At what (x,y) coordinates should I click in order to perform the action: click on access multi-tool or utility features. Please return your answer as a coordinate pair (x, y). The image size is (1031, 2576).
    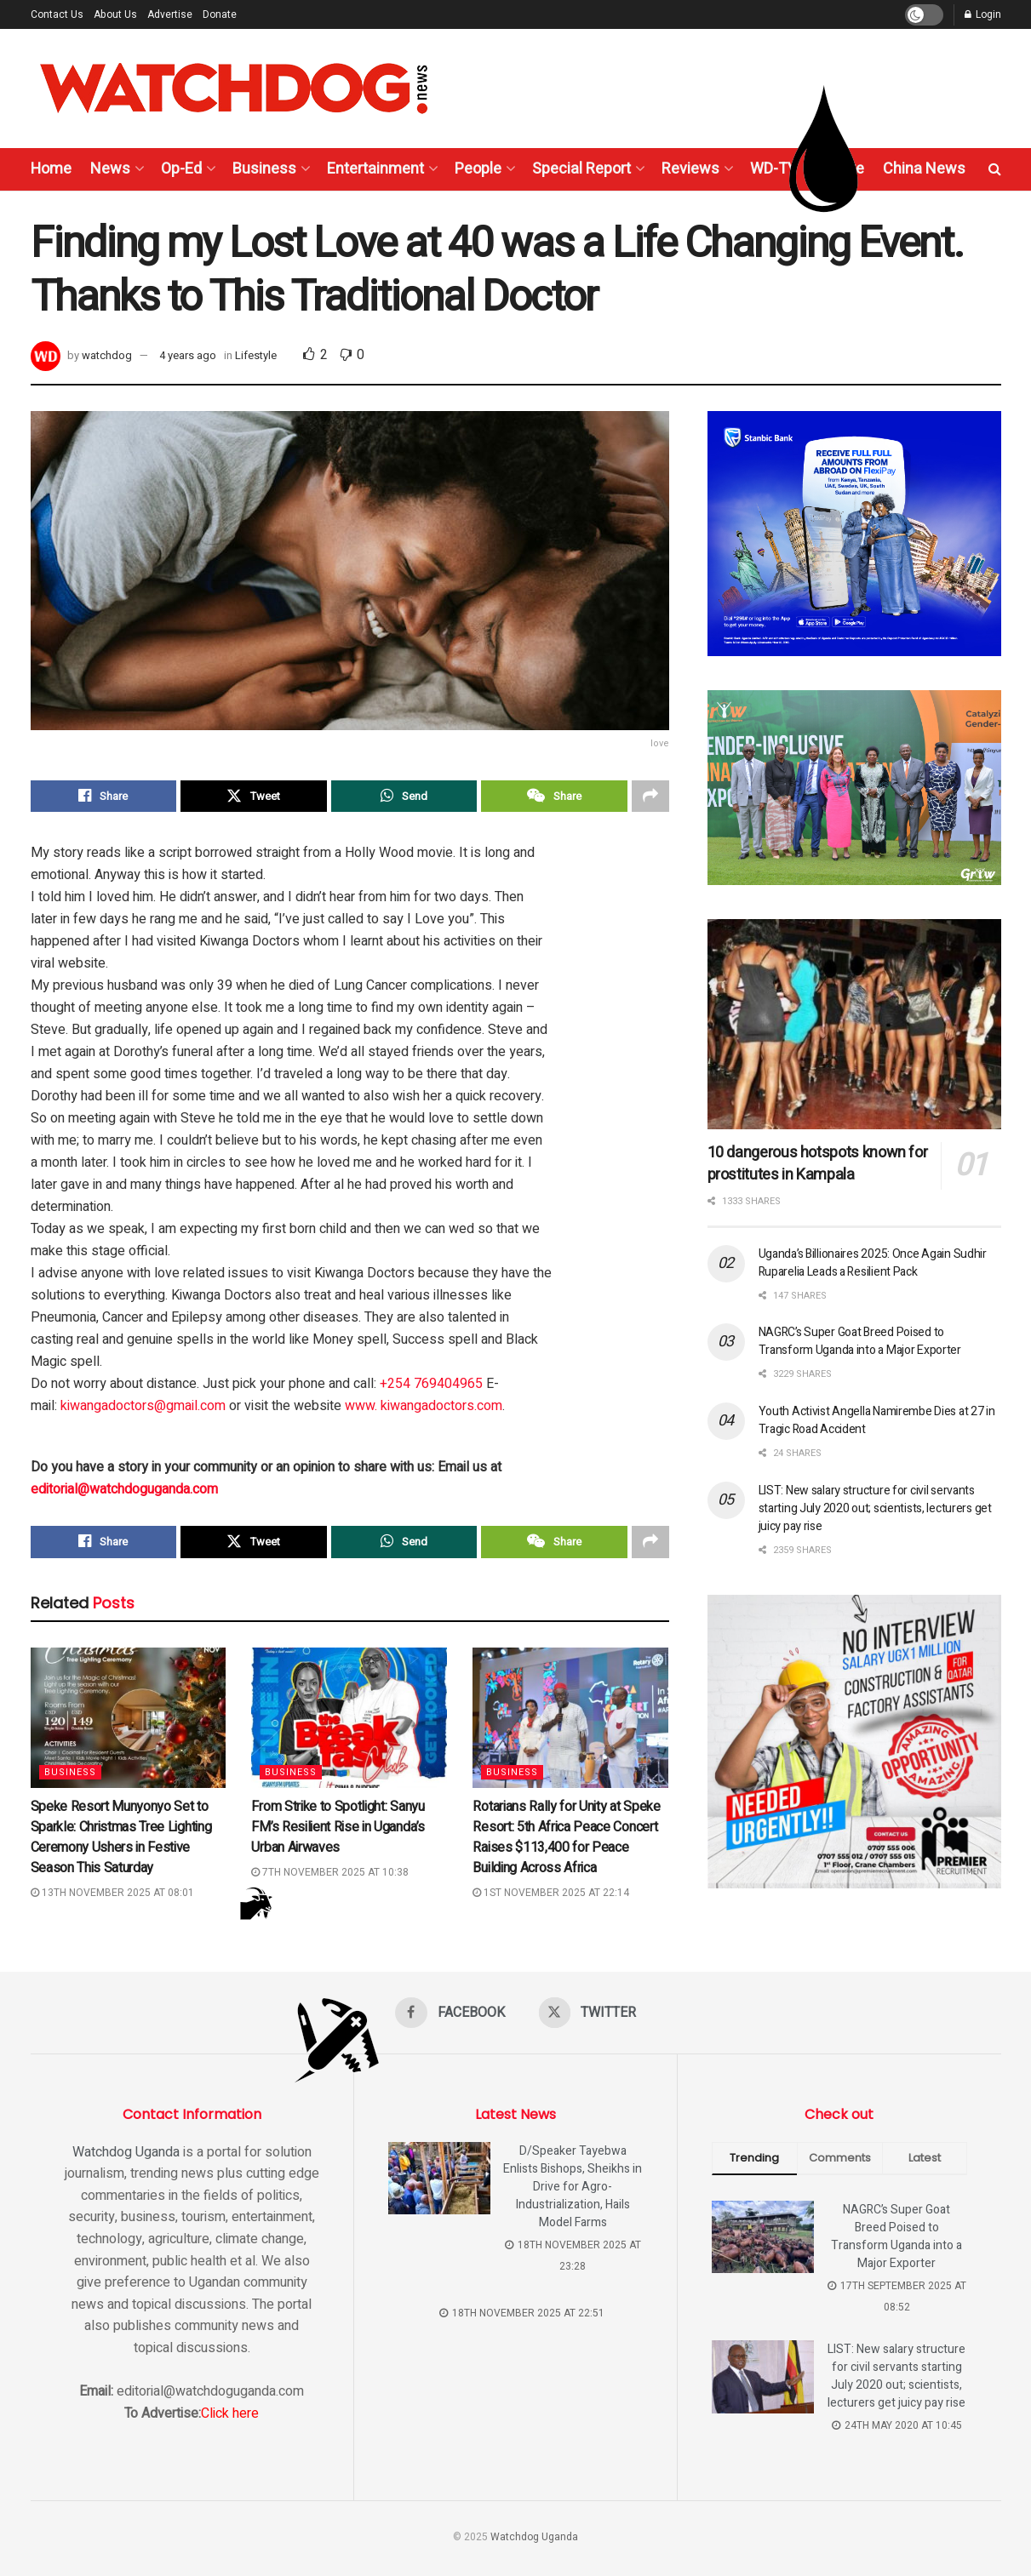
    Looking at the image, I should click on (337, 2040).